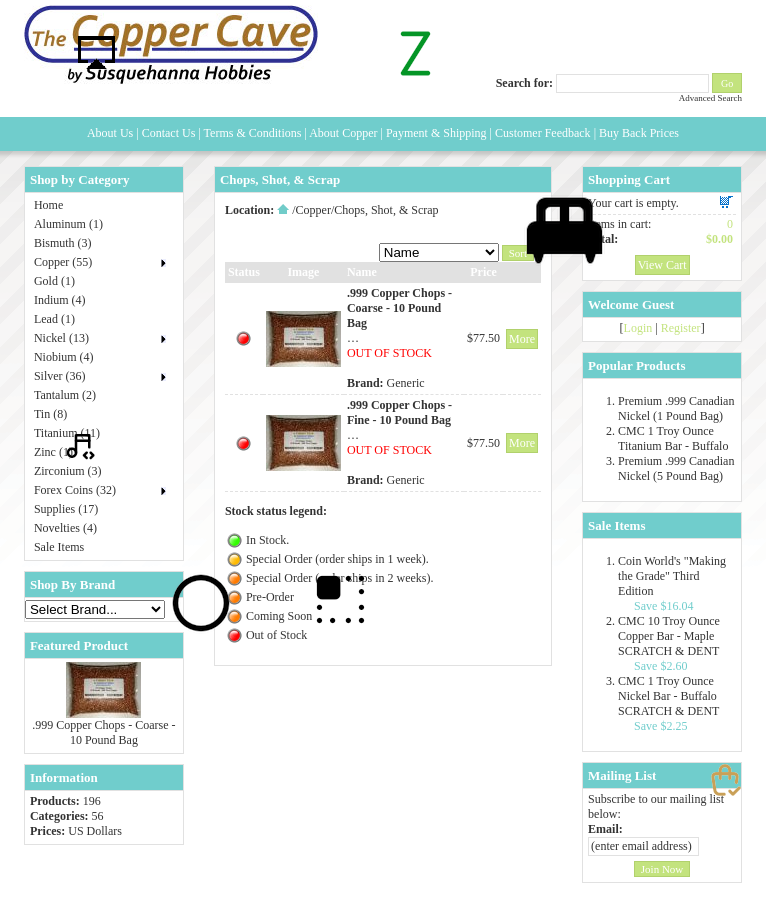 This screenshot has width=766, height=918. What do you see at coordinates (80, 446) in the screenshot?
I see `access music coding or audio development tools` at bounding box center [80, 446].